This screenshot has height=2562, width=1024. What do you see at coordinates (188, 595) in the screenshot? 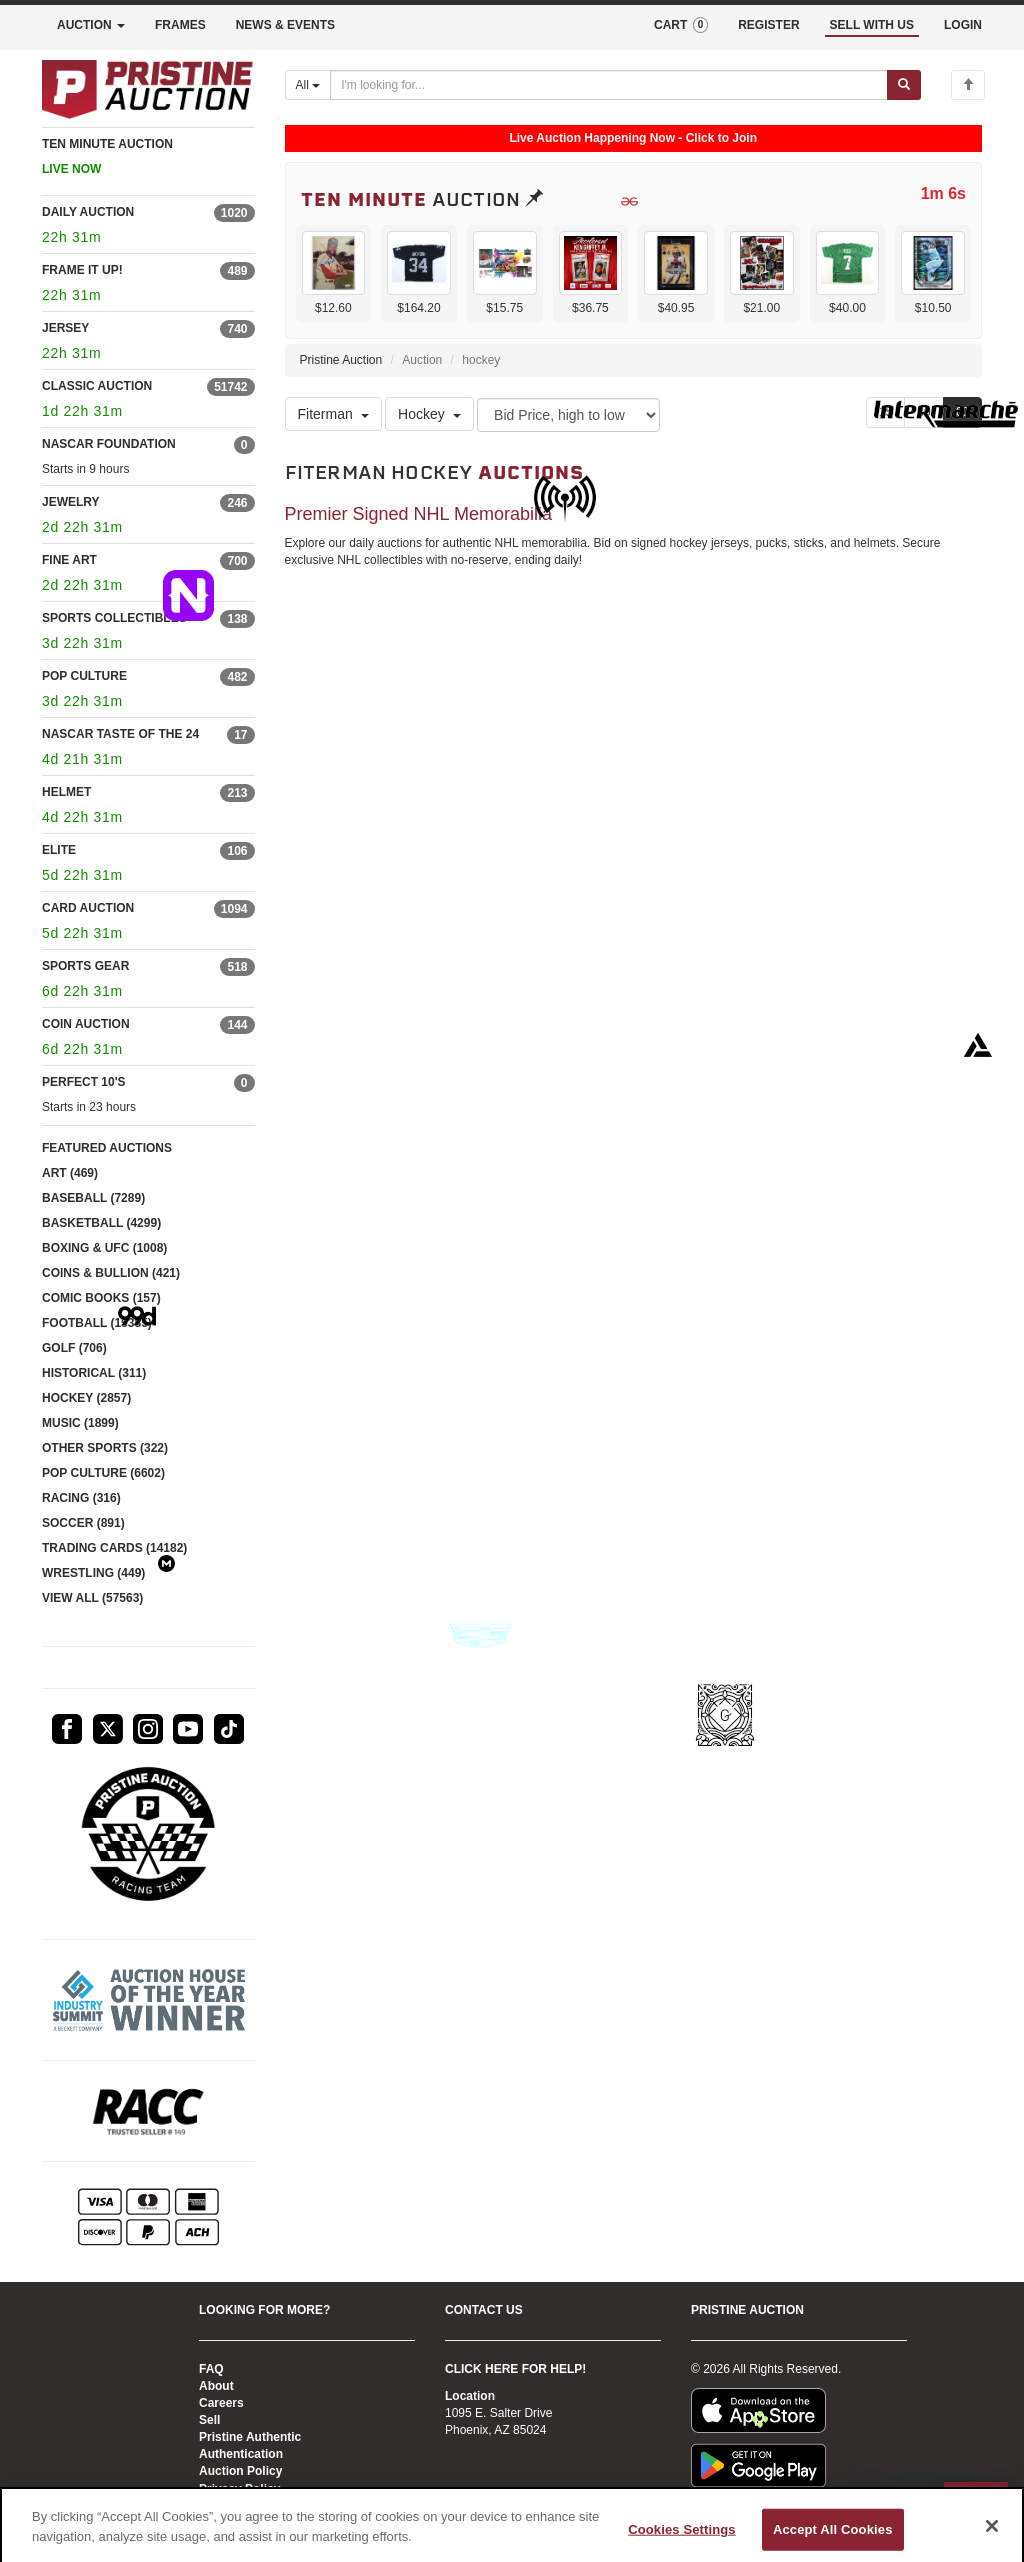
I see `nativescript app or framework logo` at bounding box center [188, 595].